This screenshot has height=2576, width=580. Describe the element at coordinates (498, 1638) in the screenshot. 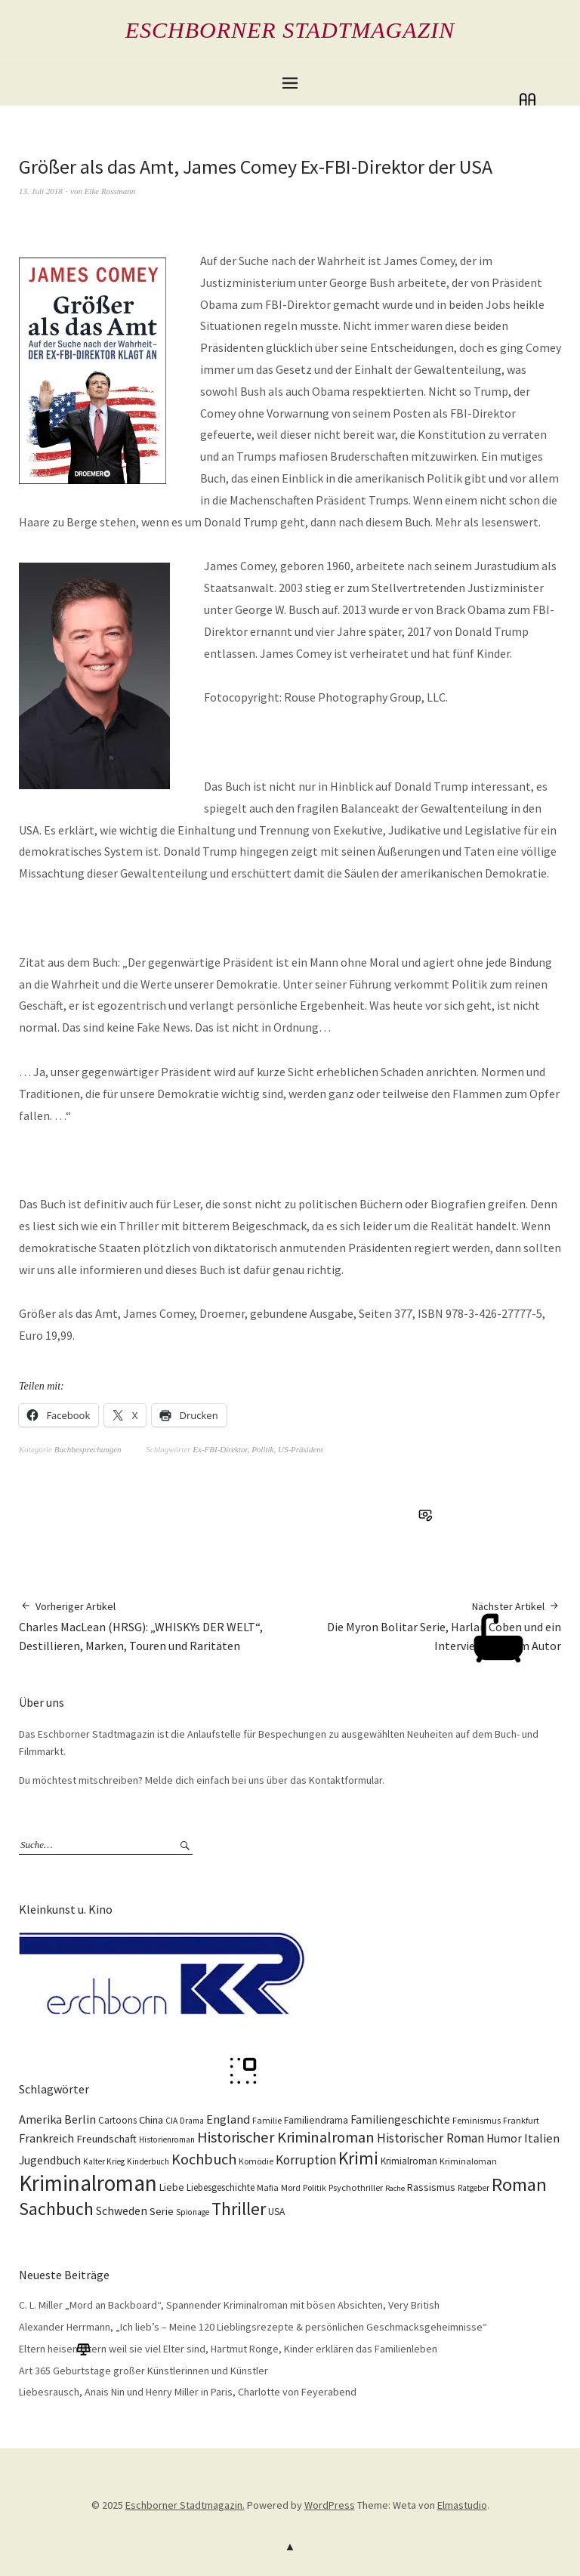

I see `indicates bathroom amenity available` at that location.